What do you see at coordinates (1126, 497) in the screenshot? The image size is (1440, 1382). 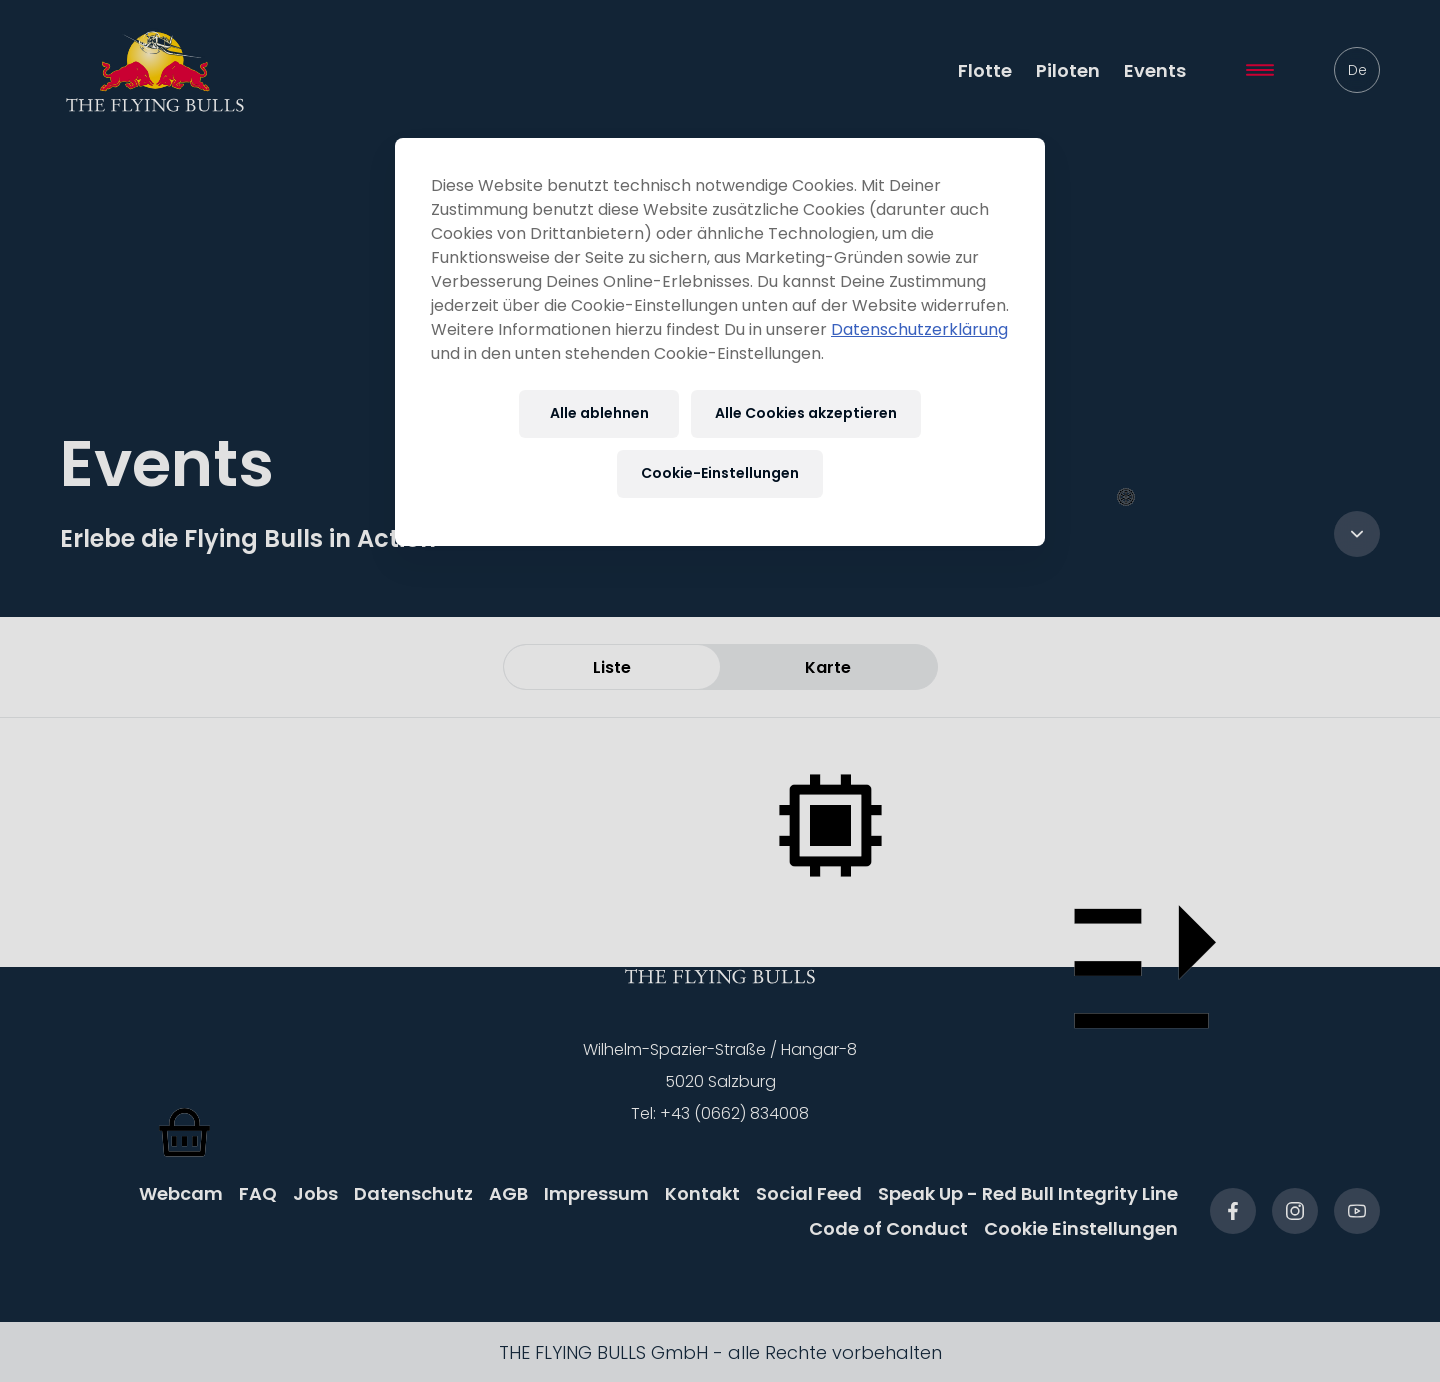 I see `Rotary International organization logo` at bounding box center [1126, 497].